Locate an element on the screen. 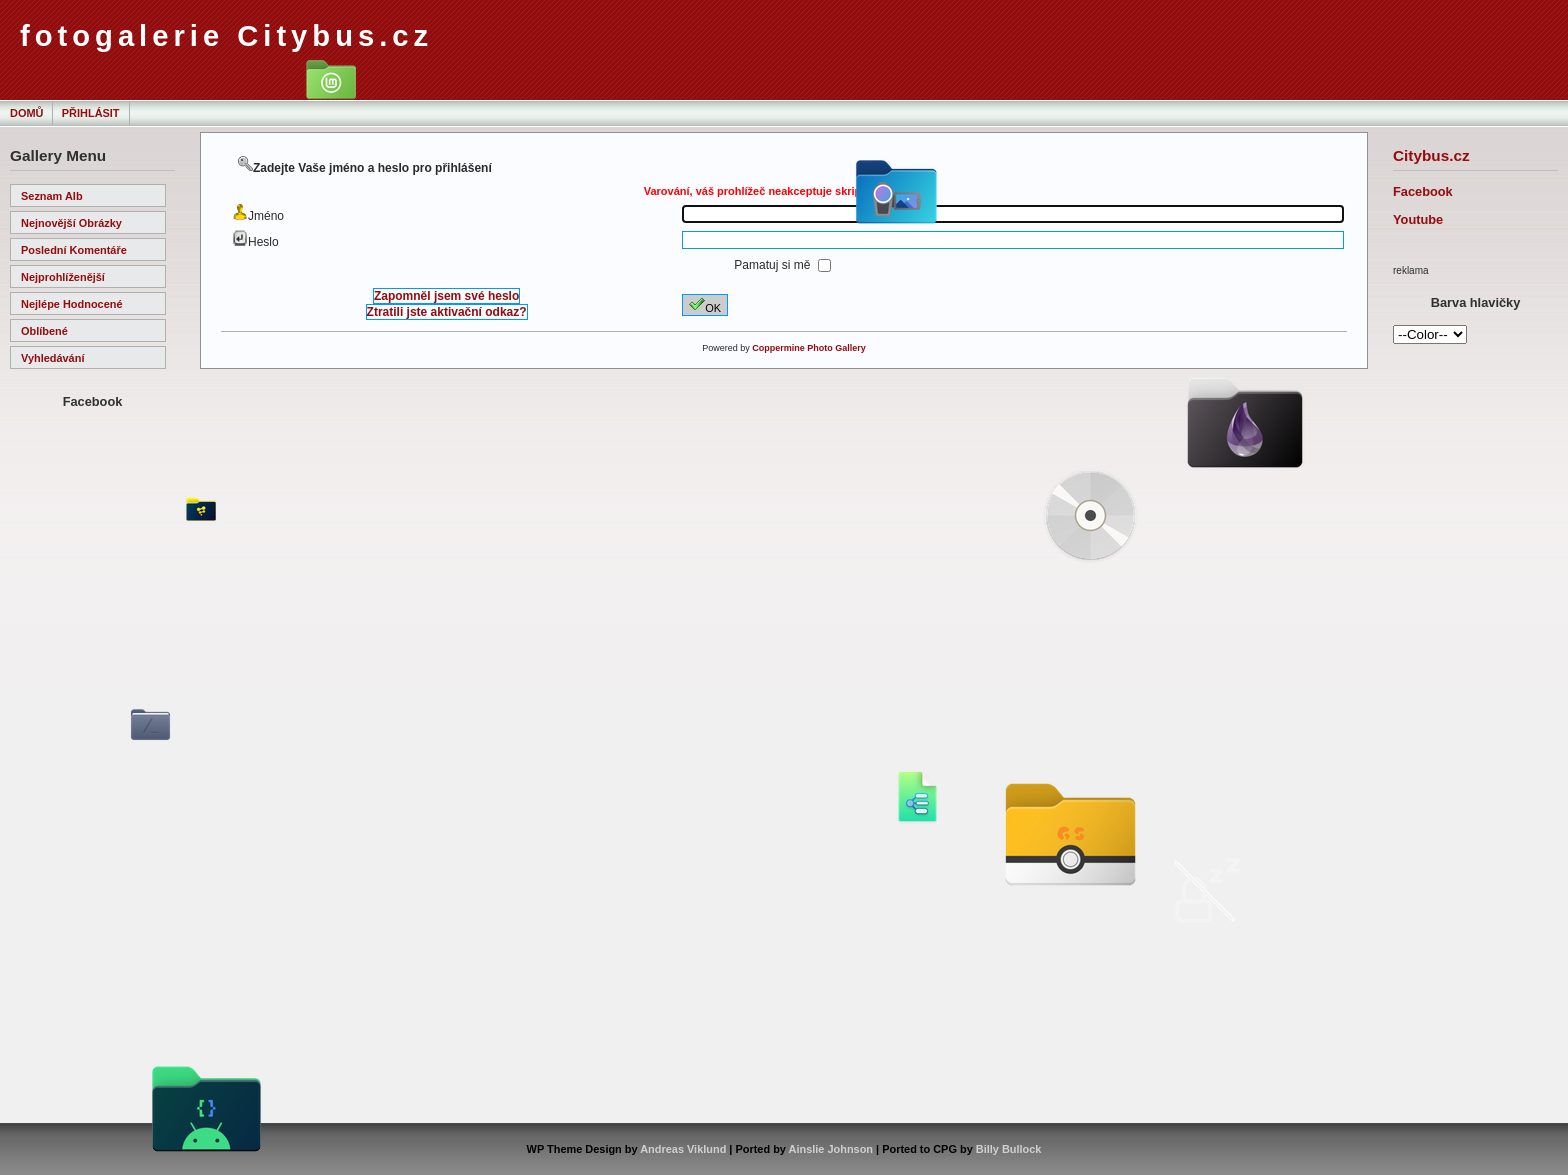 The height and width of the screenshot is (1175, 1568). open android developer project files is located at coordinates (206, 1112).